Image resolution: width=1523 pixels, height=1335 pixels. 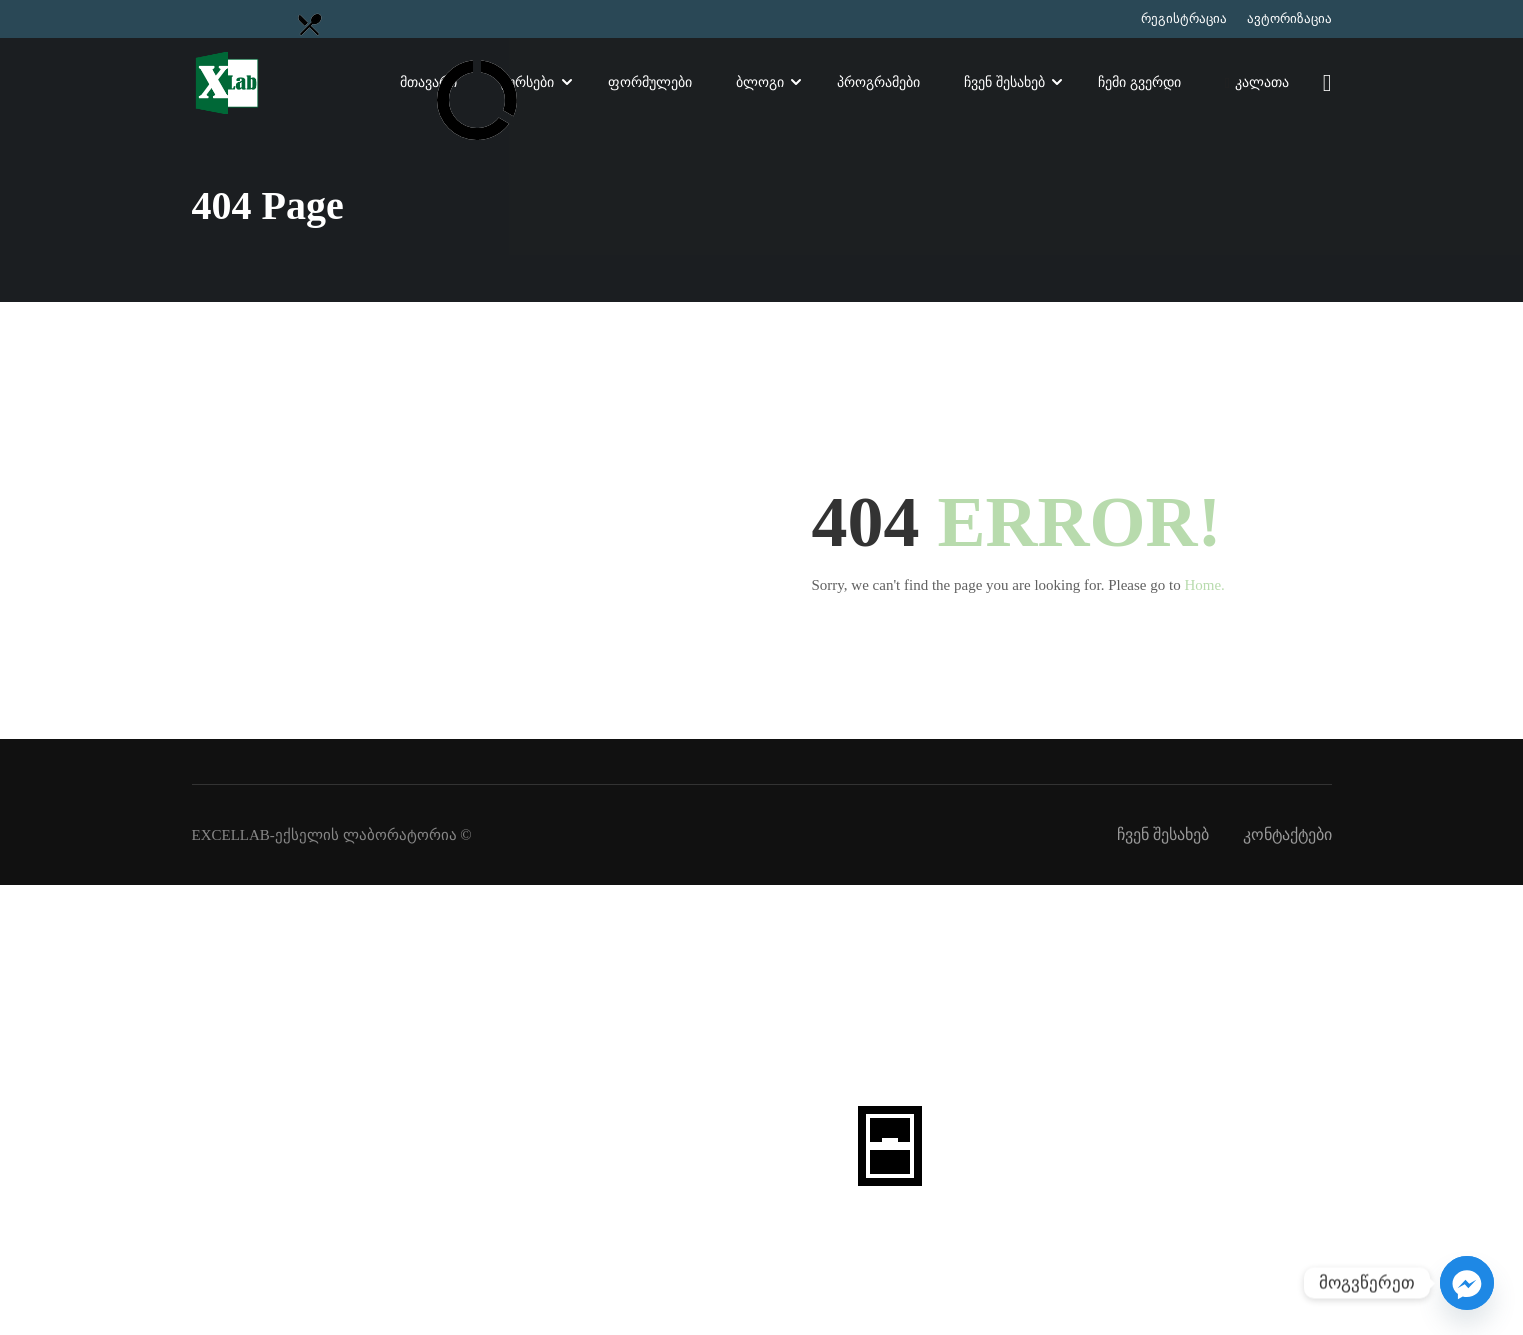 What do you see at coordinates (309, 24) in the screenshot?
I see `view restaurant or dining options` at bounding box center [309, 24].